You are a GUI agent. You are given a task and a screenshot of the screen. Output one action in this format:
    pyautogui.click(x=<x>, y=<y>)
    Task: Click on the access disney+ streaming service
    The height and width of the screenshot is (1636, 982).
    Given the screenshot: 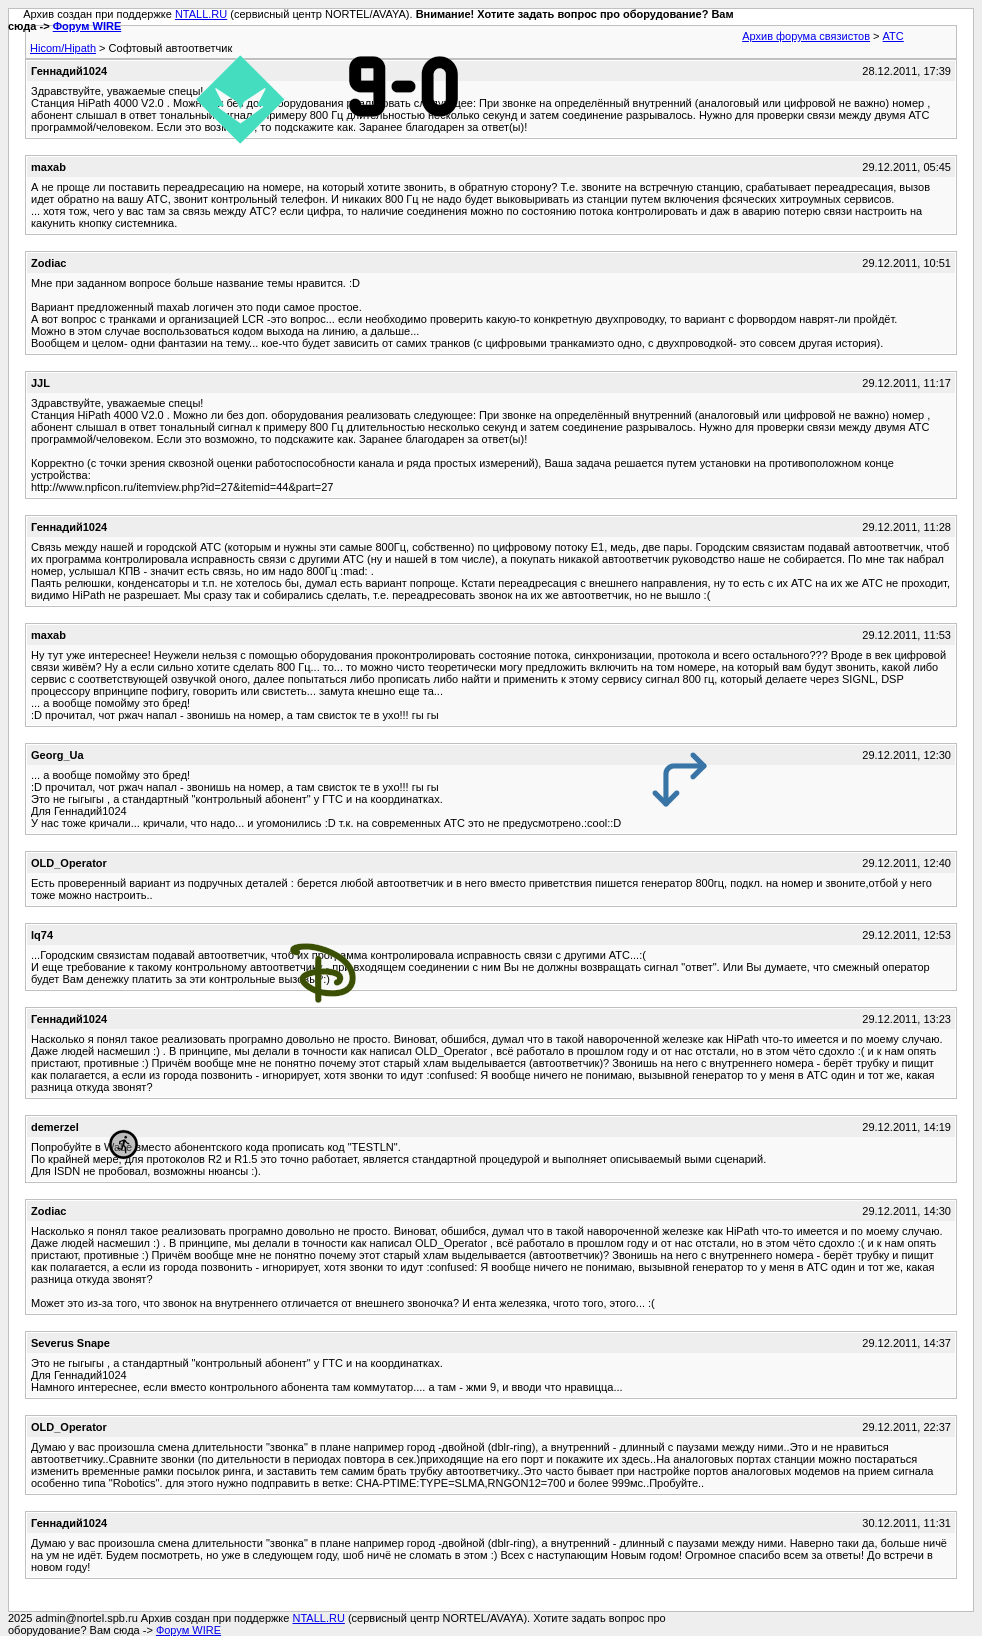 What is the action you would take?
    pyautogui.click(x=324, y=971)
    